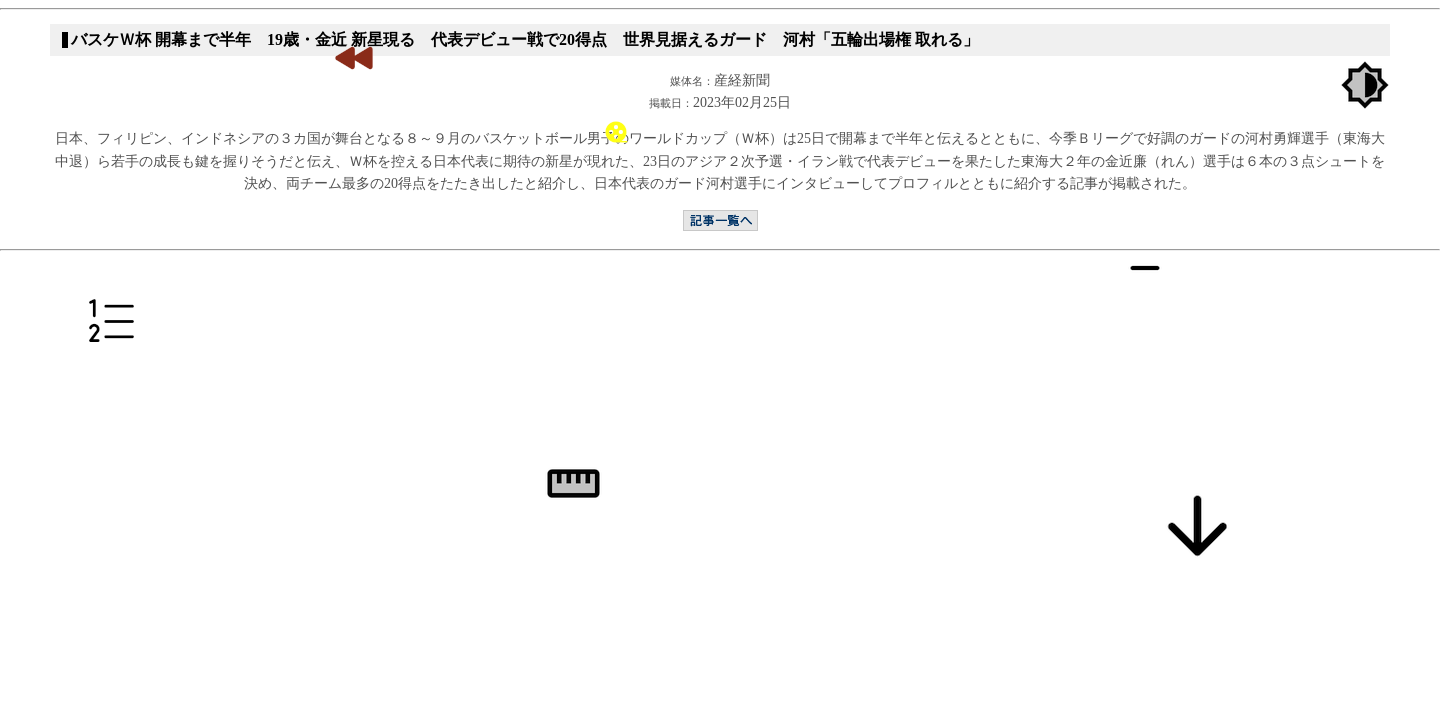  I want to click on remove an item from a list, so click(1145, 268).